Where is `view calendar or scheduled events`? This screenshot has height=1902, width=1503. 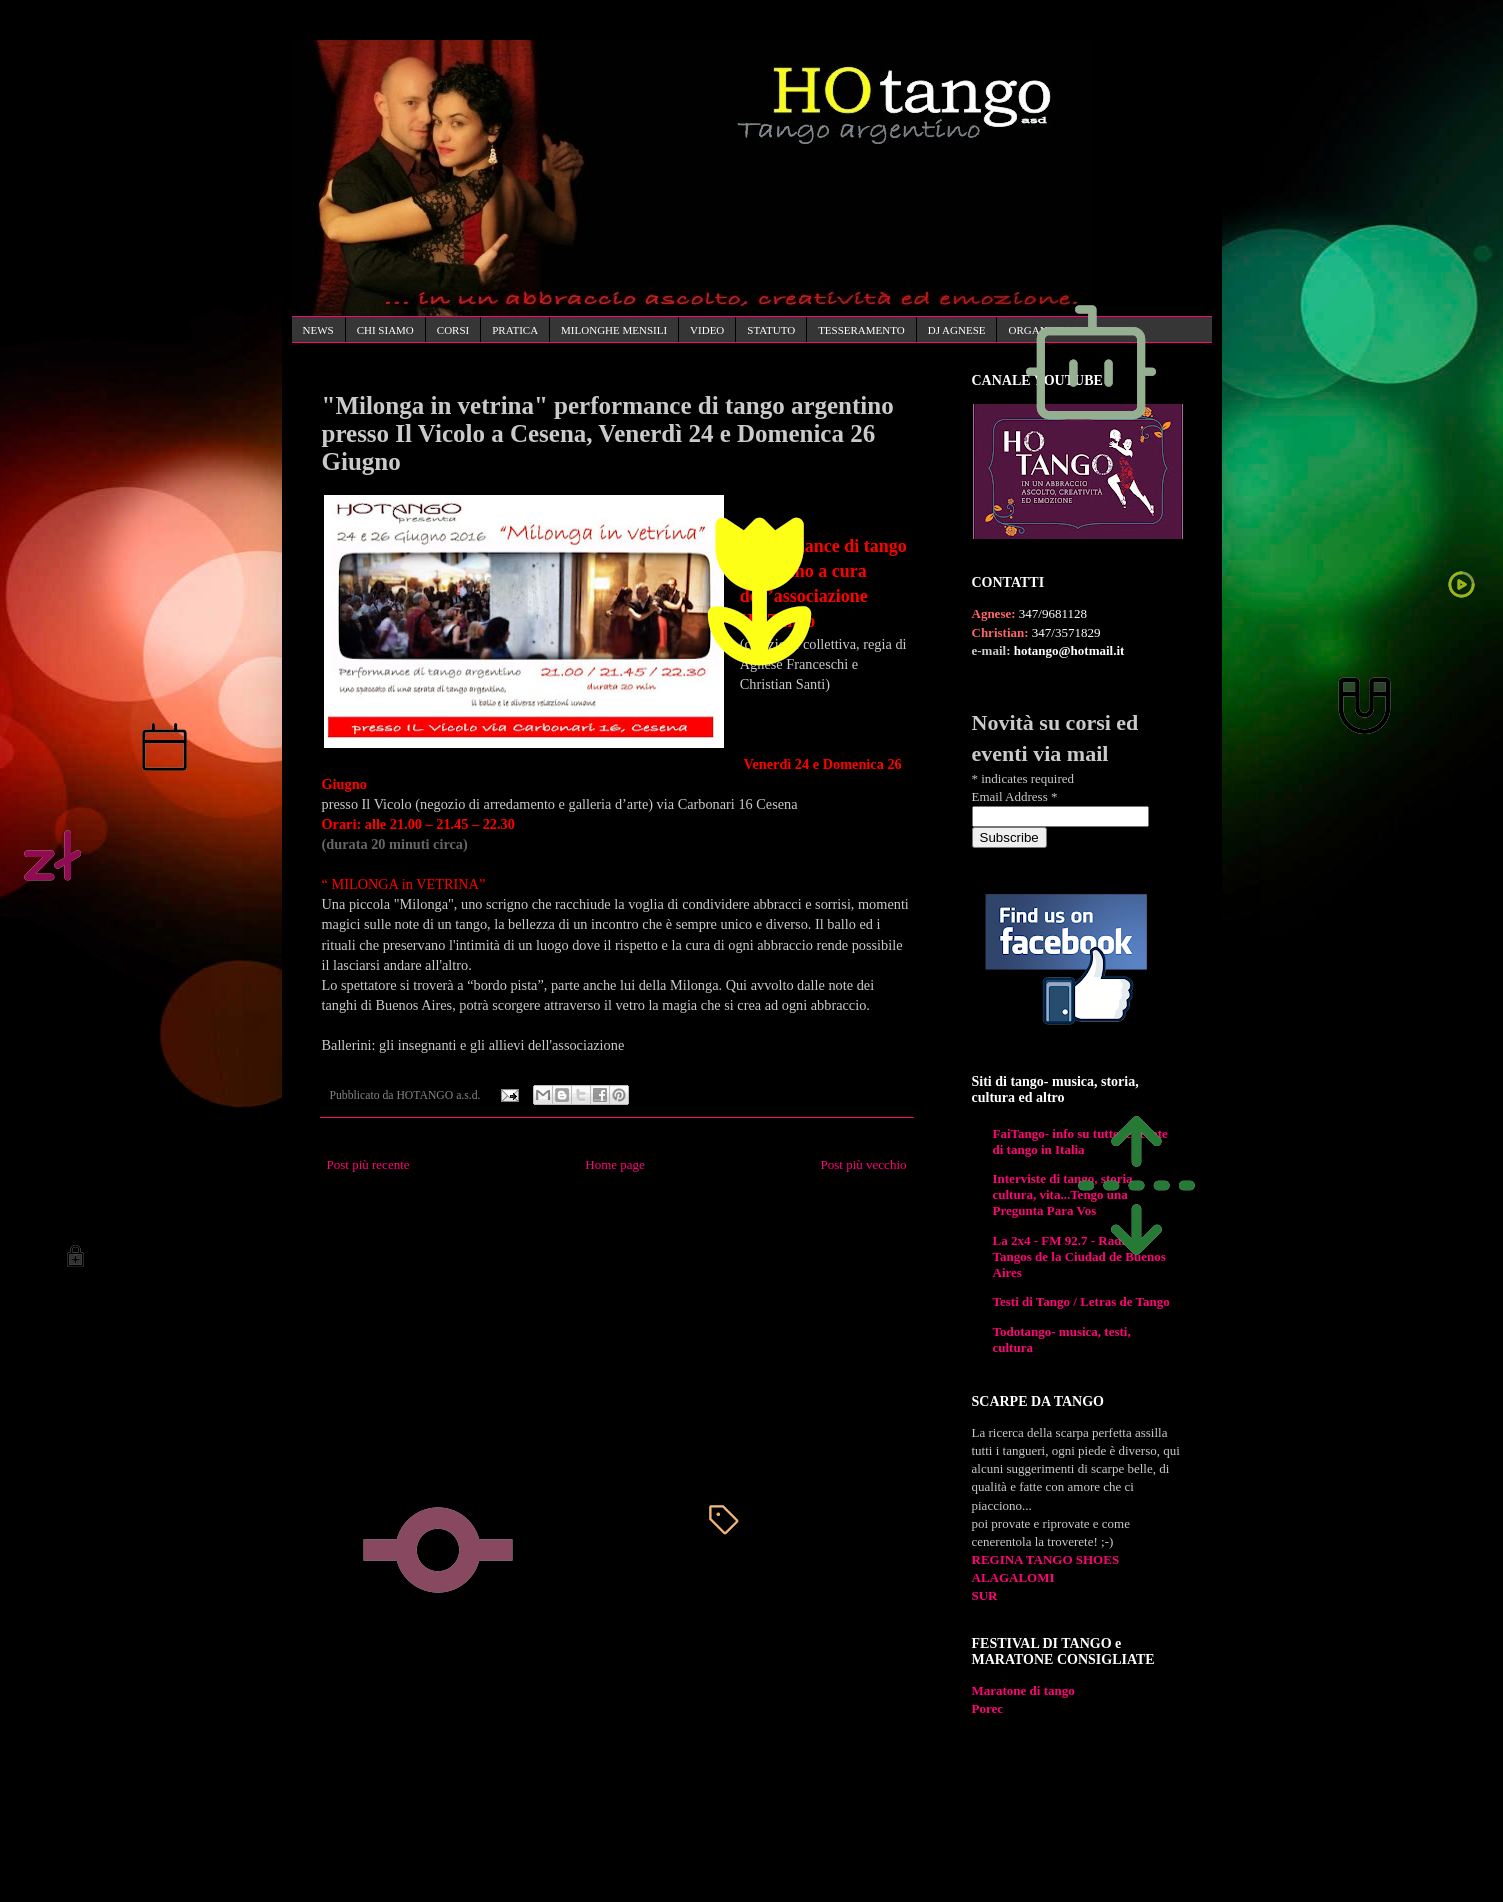 view calendar or scheduled events is located at coordinates (164, 748).